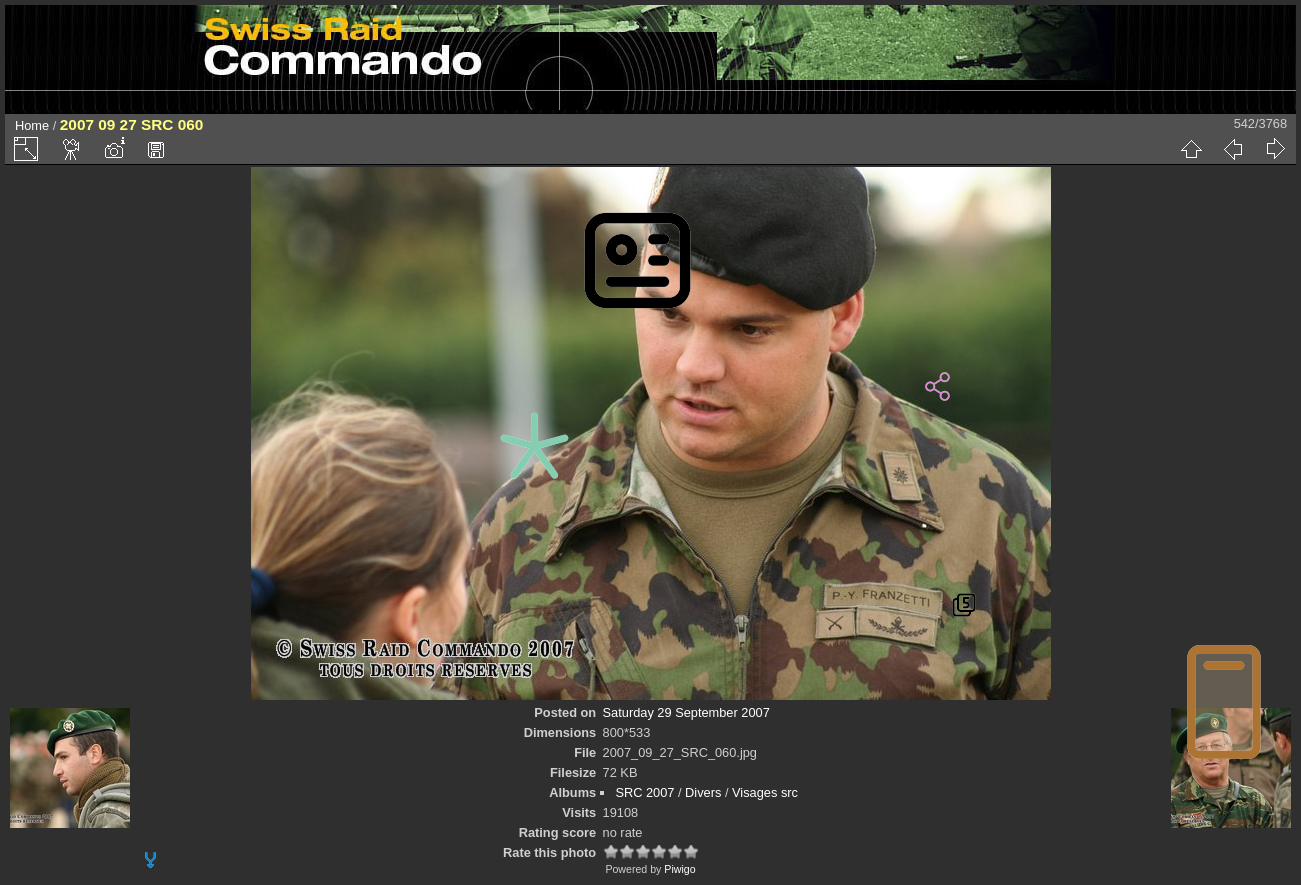  I want to click on share content with others, so click(938, 386).